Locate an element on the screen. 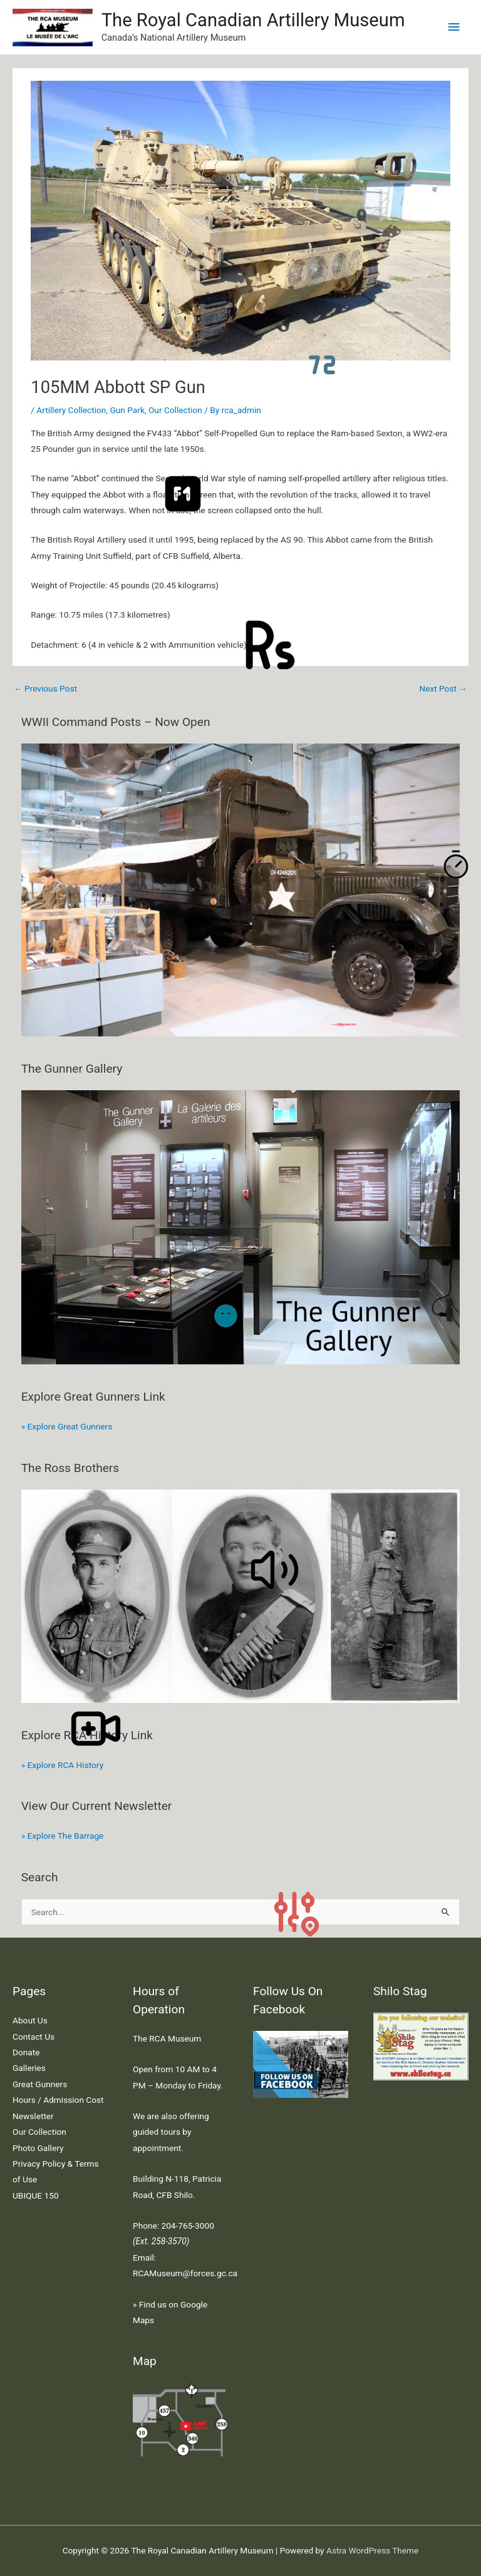 The image size is (481, 2576). access F1 help or documentation is located at coordinates (183, 494).